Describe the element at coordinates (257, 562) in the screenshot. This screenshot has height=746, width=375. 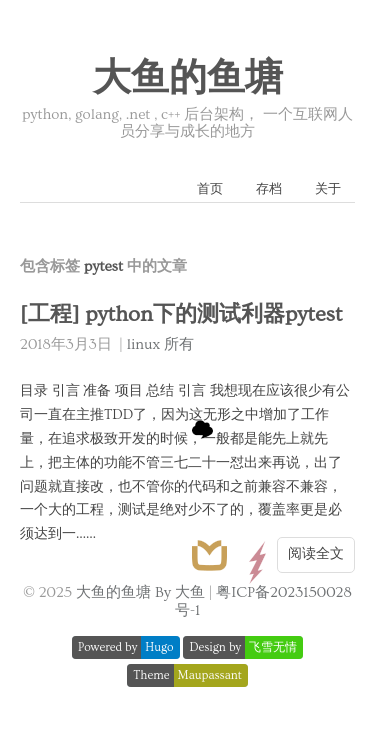
I see `hotwire brand logo` at that location.